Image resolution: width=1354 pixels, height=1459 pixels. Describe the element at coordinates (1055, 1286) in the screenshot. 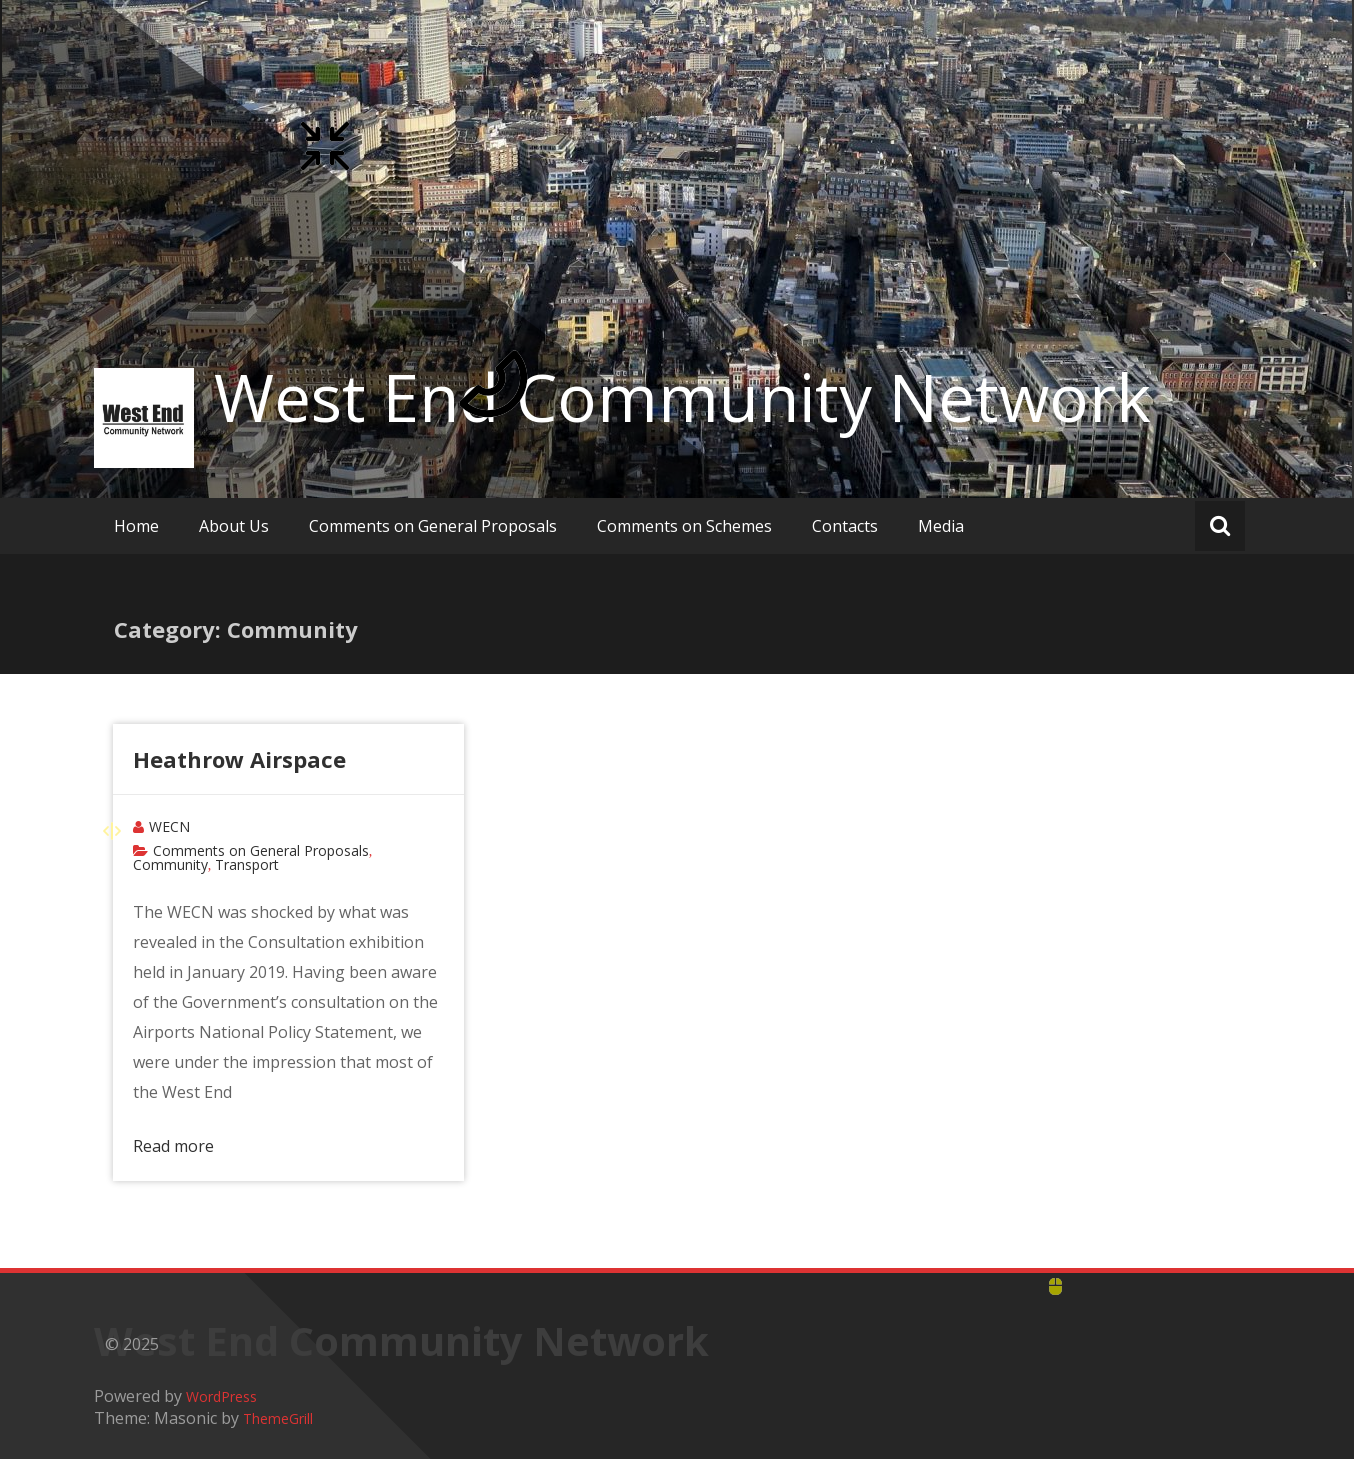

I see `indicates mouse input device settings` at that location.